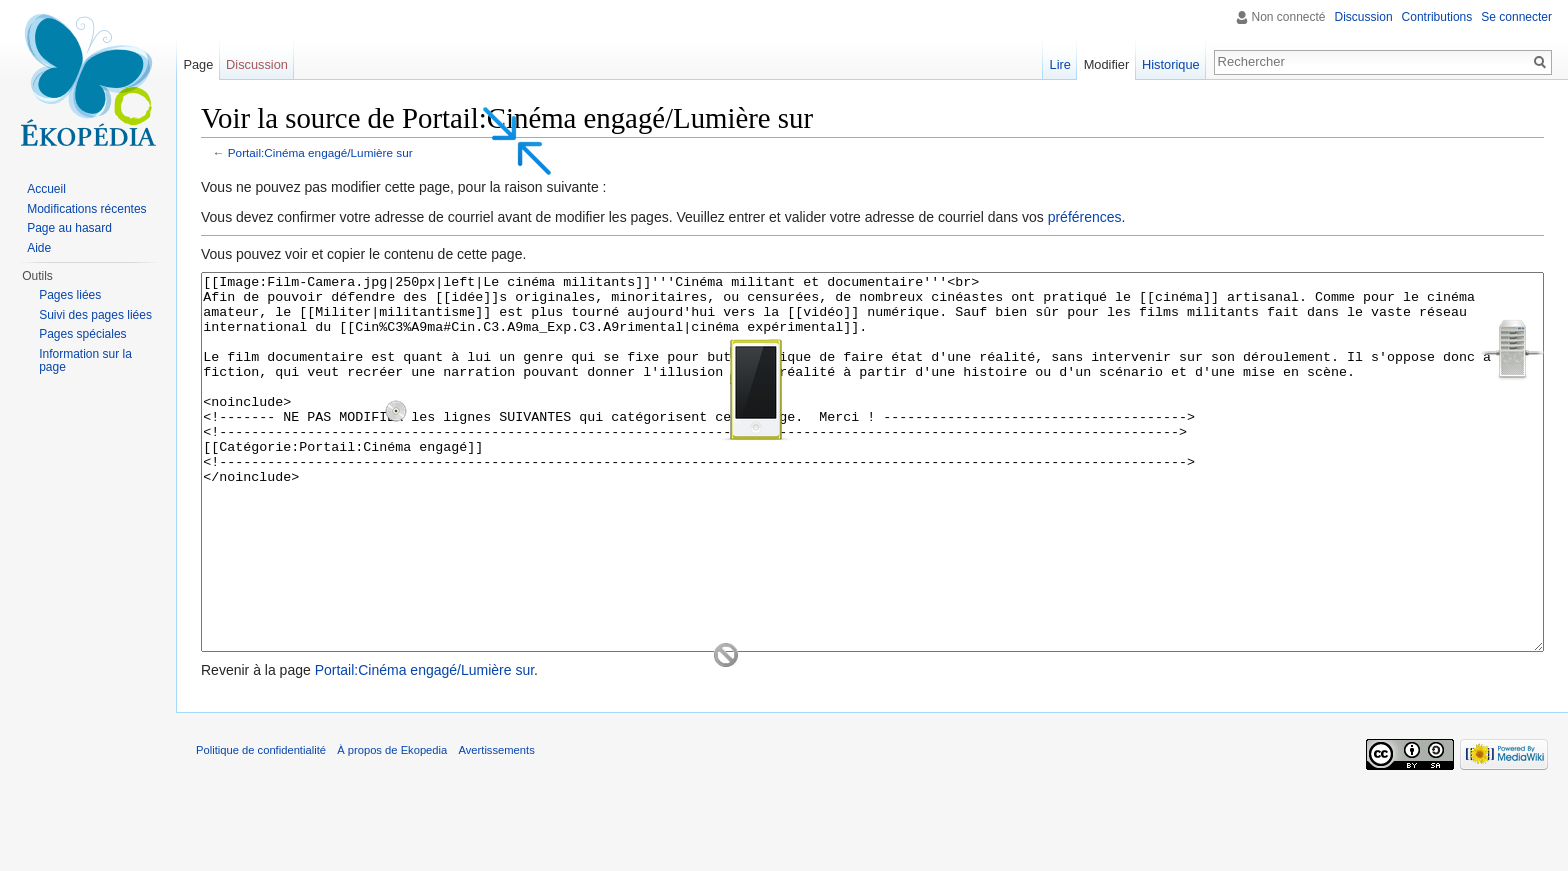 This screenshot has width=1568, height=871. What do you see at coordinates (396, 411) in the screenshot?
I see `access DVD-RW drive or disc` at bounding box center [396, 411].